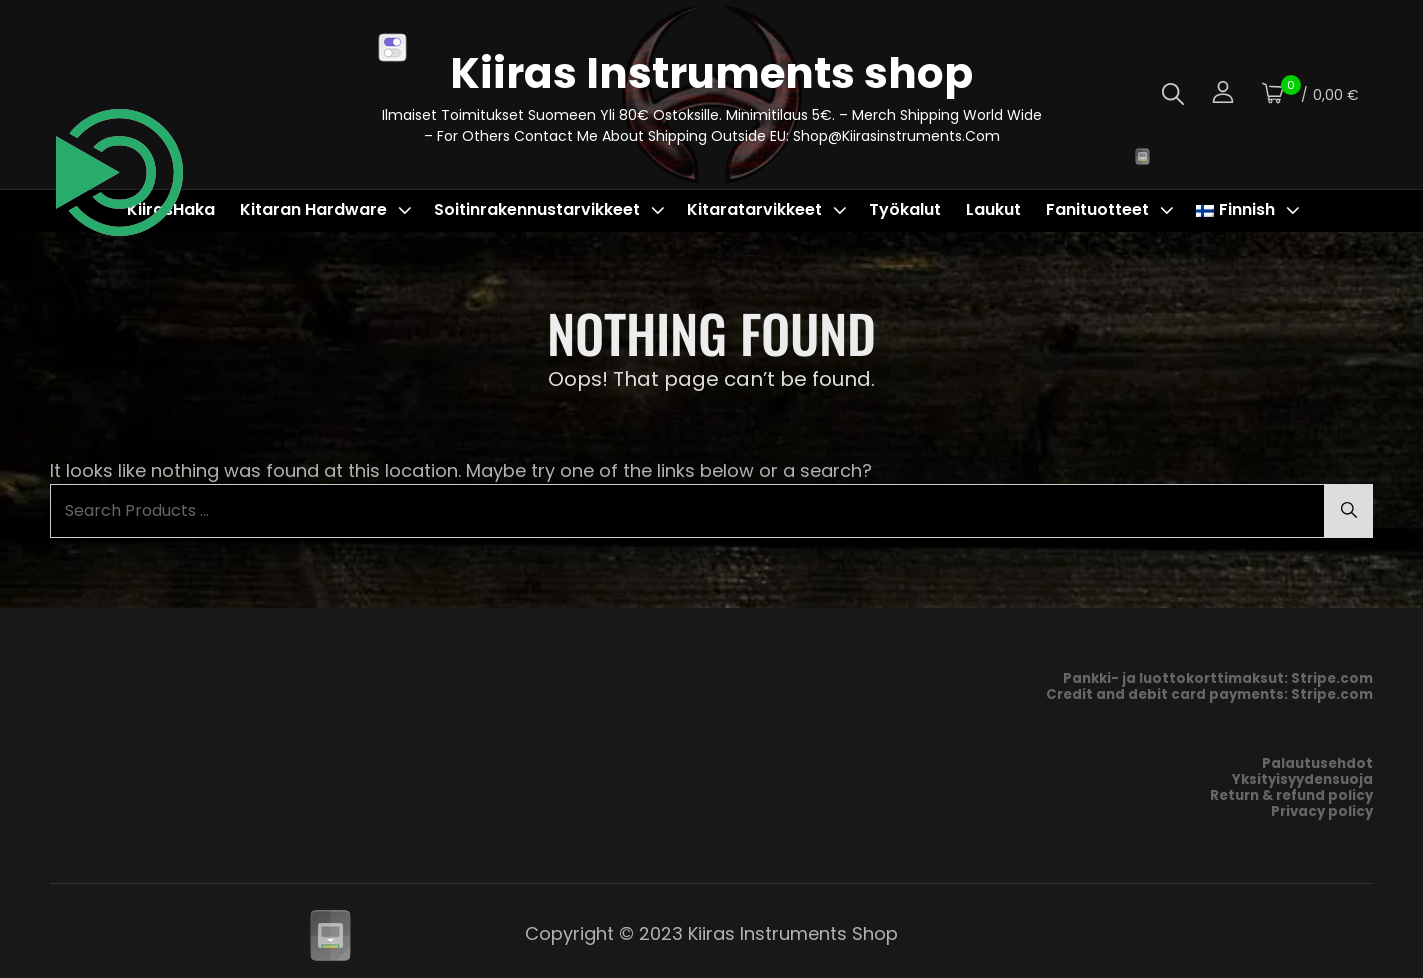 The height and width of the screenshot is (978, 1423). What do you see at coordinates (392, 47) in the screenshot?
I see `open gnome tweaks to customize system settings` at bounding box center [392, 47].